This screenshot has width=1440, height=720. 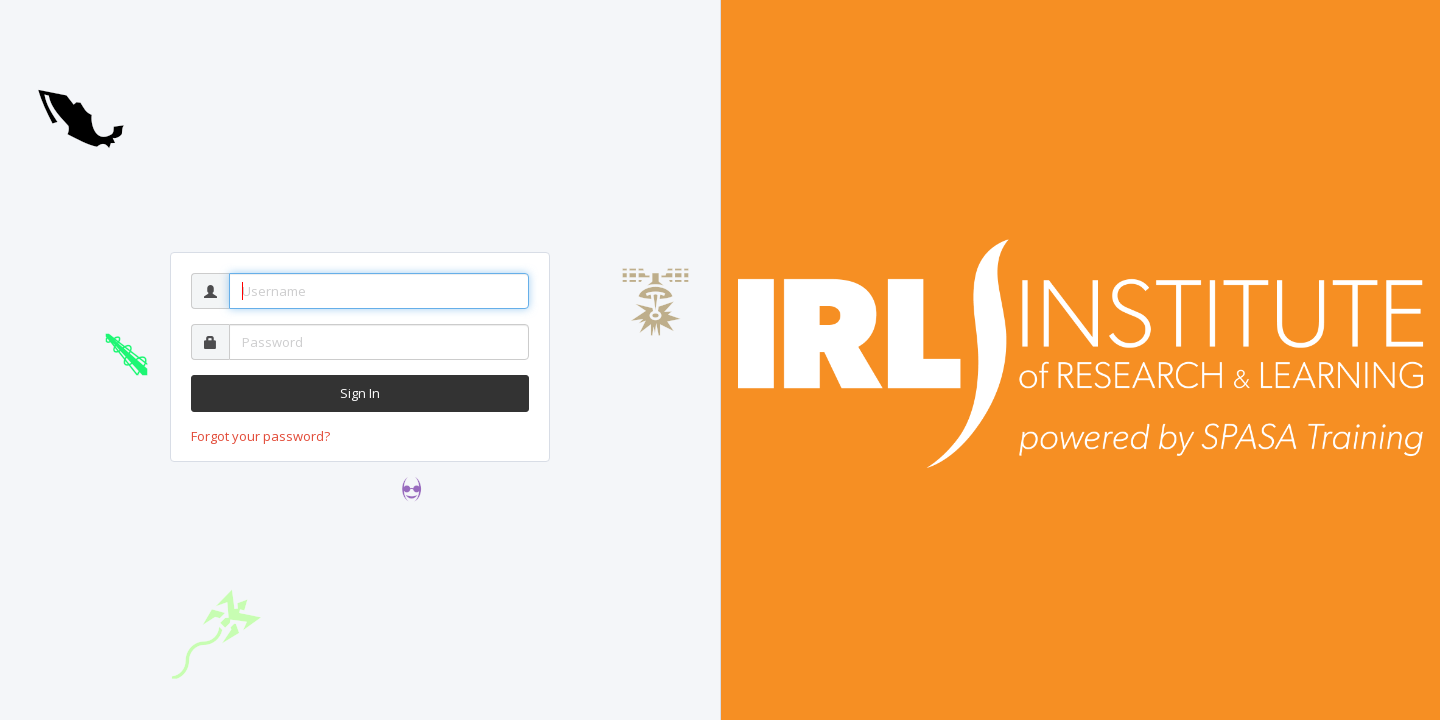 What do you see at coordinates (81, 119) in the screenshot?
I see `select Mexico as your country or region` at bounding box center [81, 119].